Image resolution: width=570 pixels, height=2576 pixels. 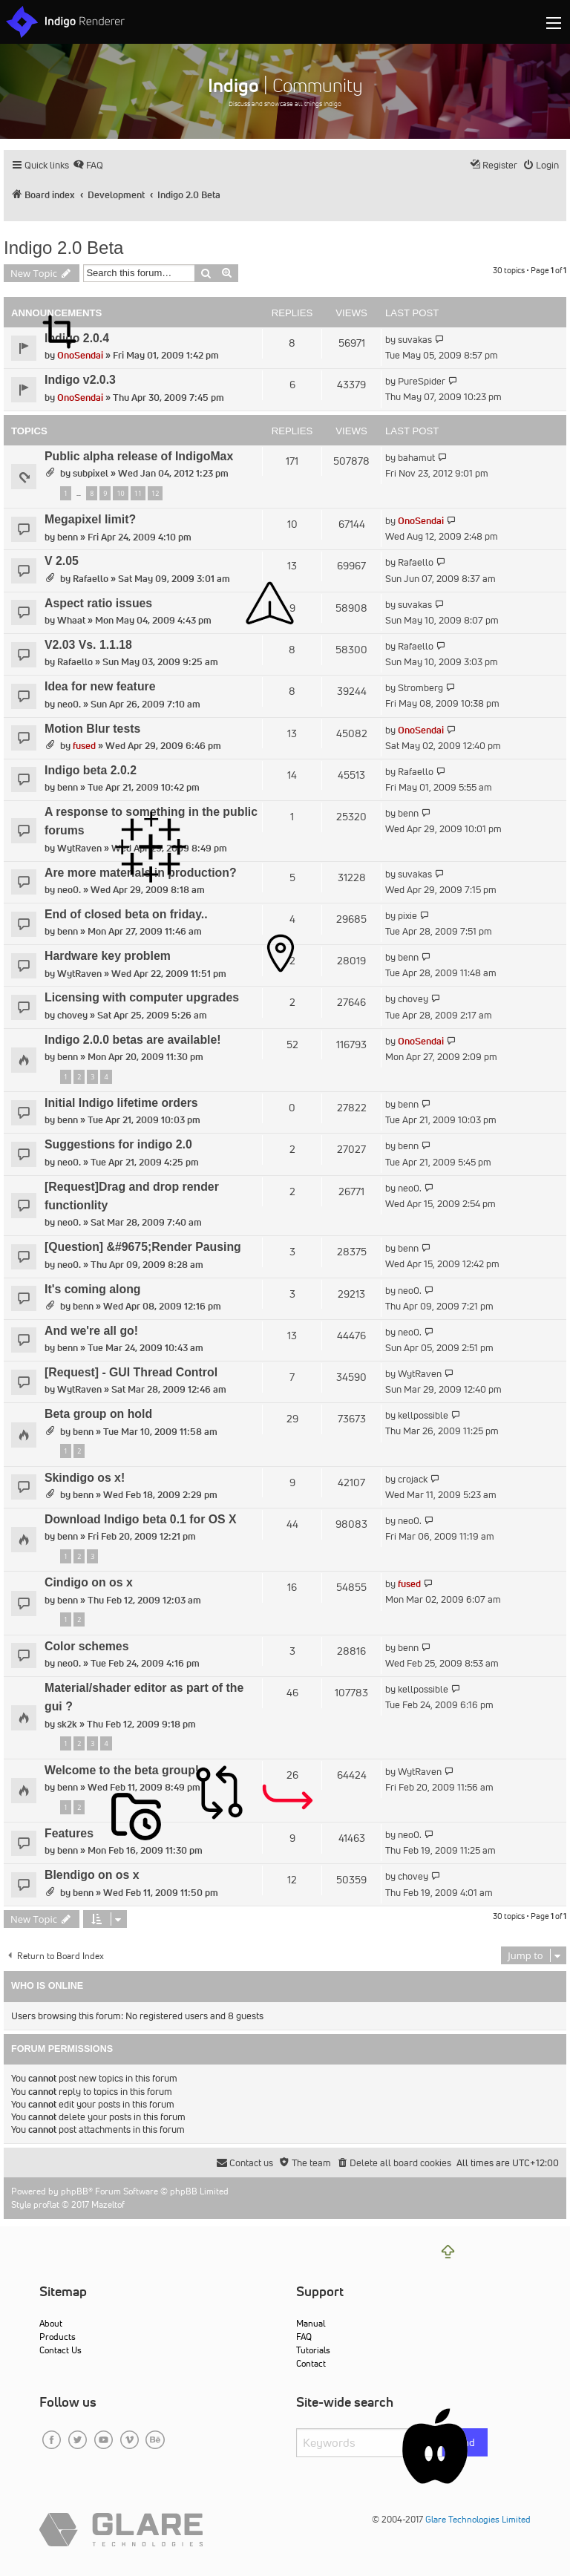 I want to click on send a message, so click(x=269, y=604).